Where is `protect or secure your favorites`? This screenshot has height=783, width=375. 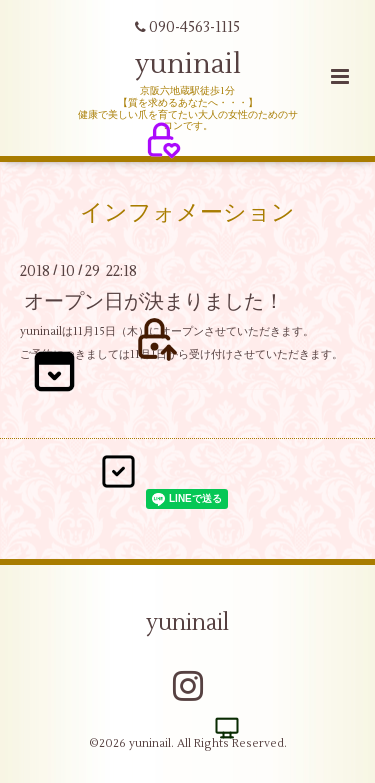 protect or secure your favorites is located at coordinates (161, 139).